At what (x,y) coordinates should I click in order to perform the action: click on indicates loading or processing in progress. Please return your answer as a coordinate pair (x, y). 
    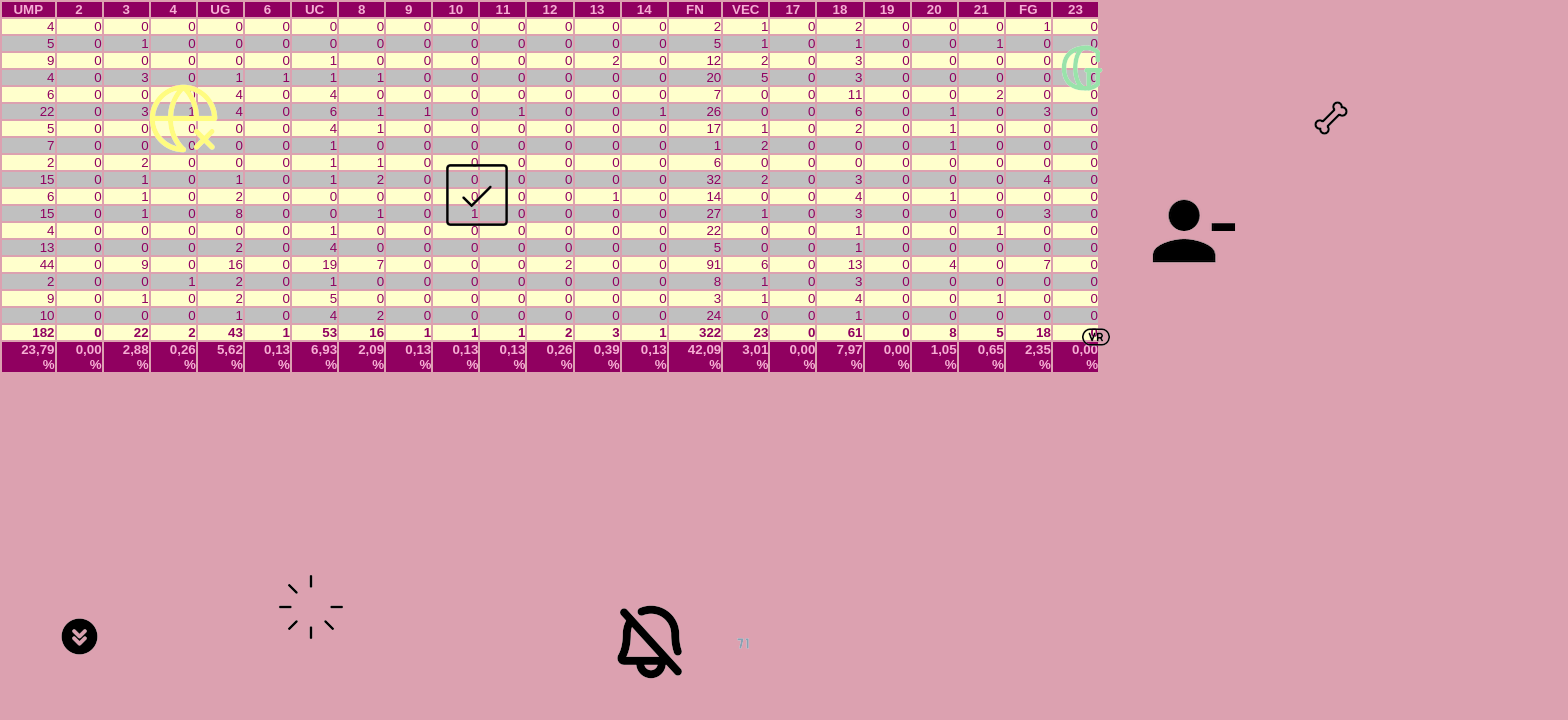
    Looking at the image, I should click on (311, 607).